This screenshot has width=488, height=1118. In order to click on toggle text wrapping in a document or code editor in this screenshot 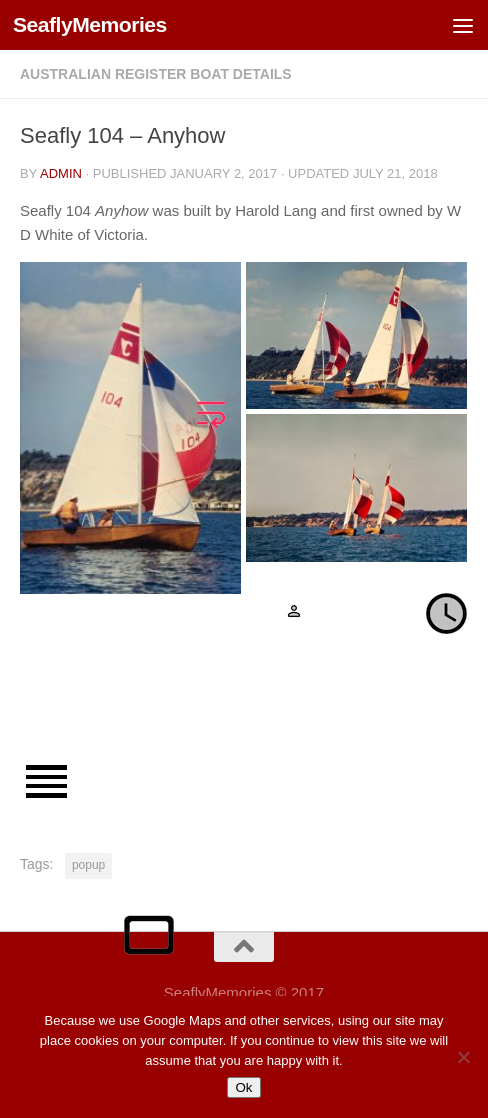, I will do `click(211, 413)`.